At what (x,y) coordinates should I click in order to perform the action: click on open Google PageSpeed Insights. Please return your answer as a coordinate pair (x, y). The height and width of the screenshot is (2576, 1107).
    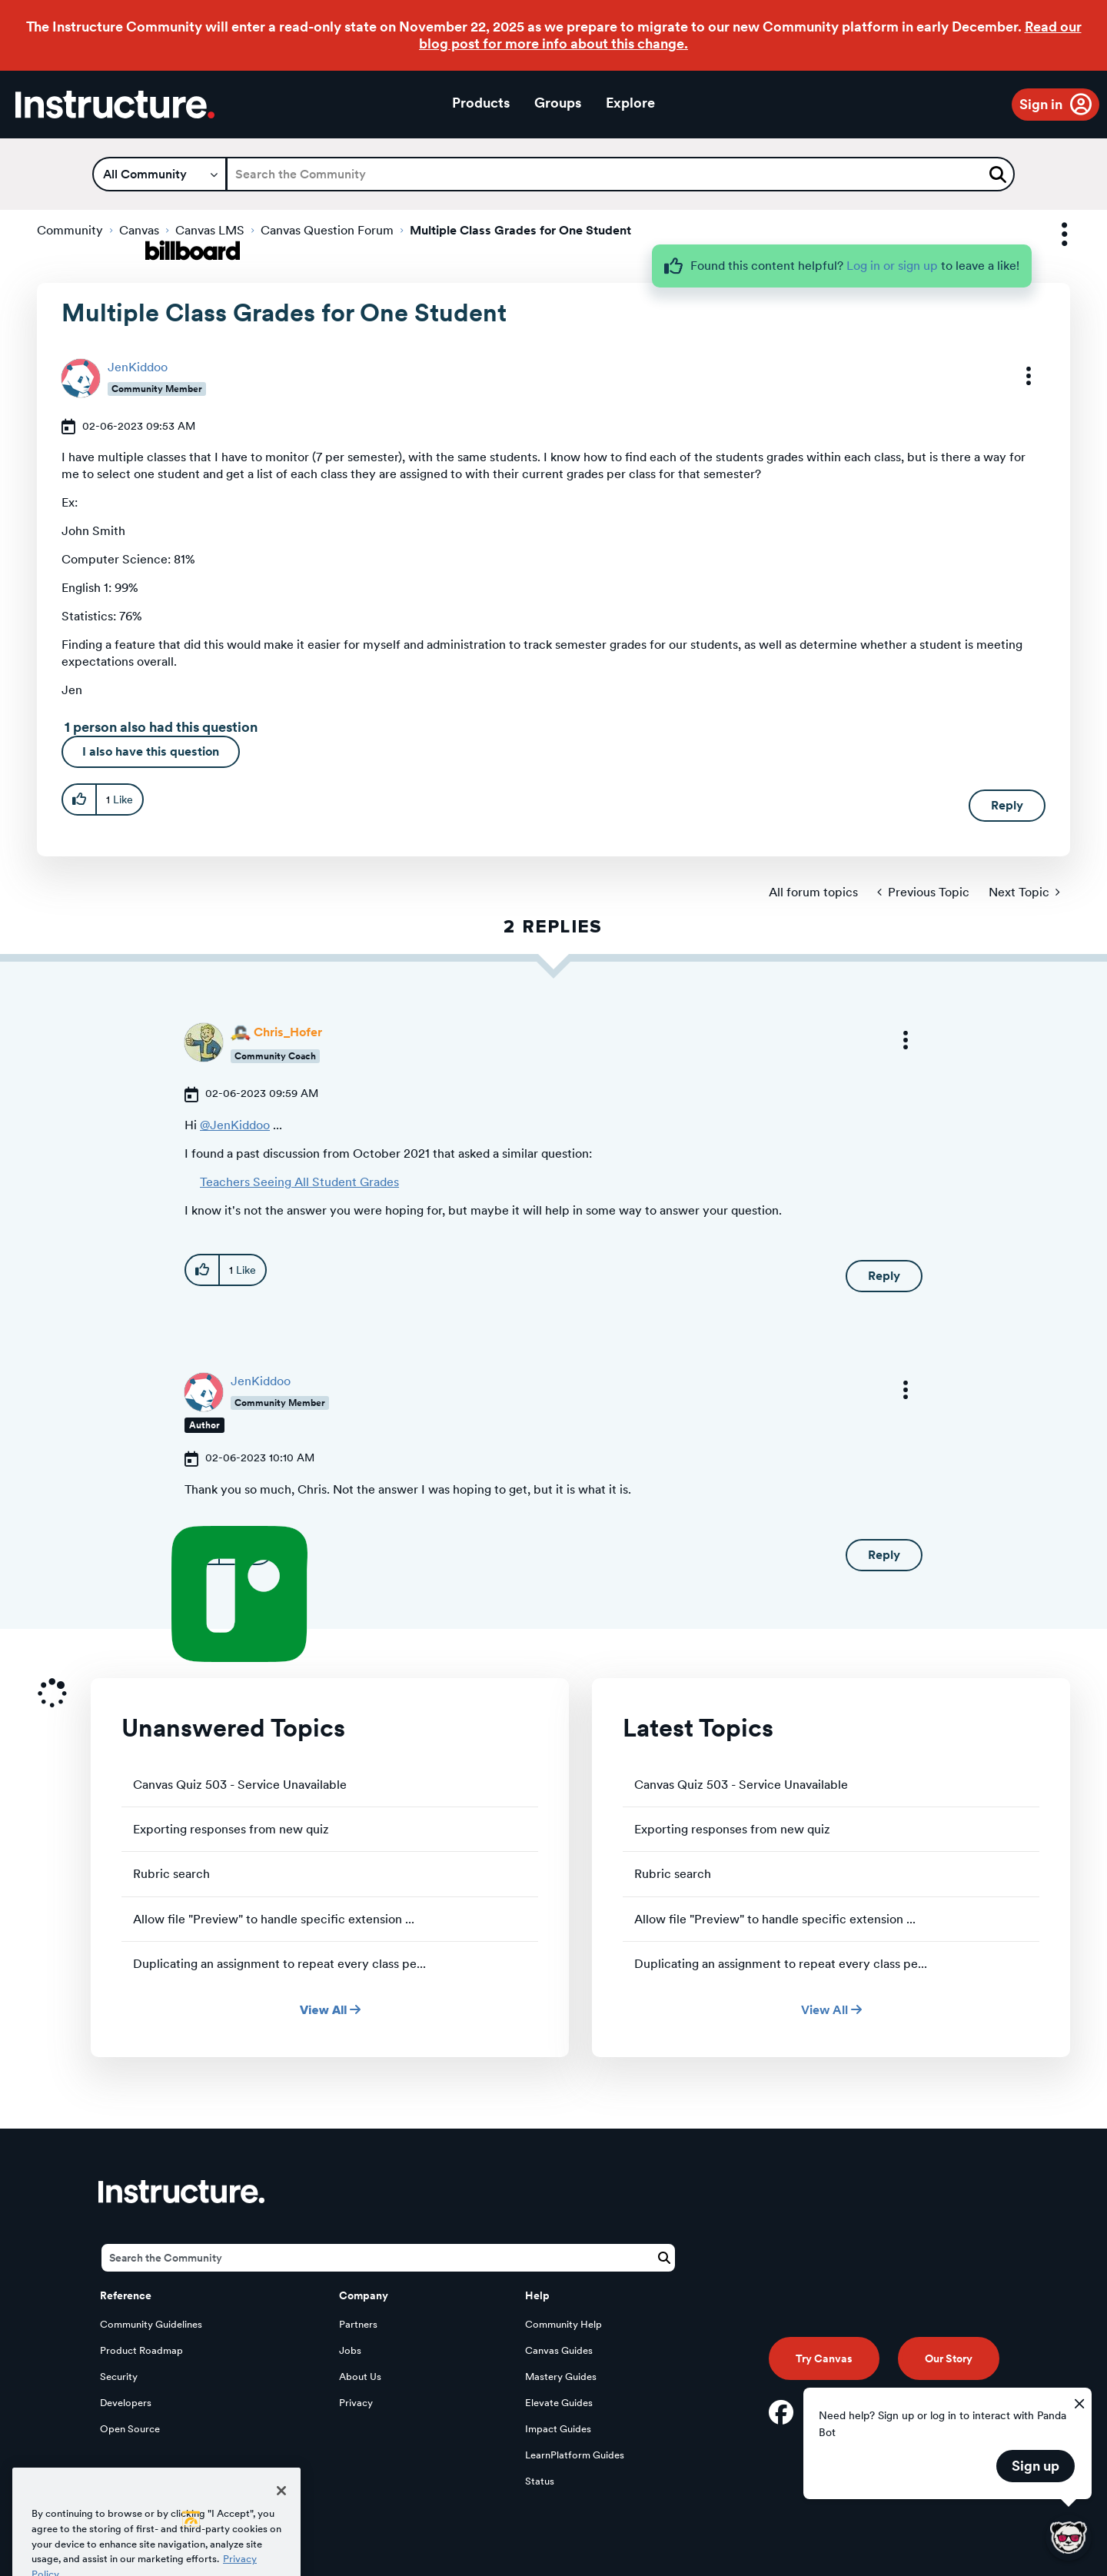
    Looking at the image, I should click on (191, 2518).